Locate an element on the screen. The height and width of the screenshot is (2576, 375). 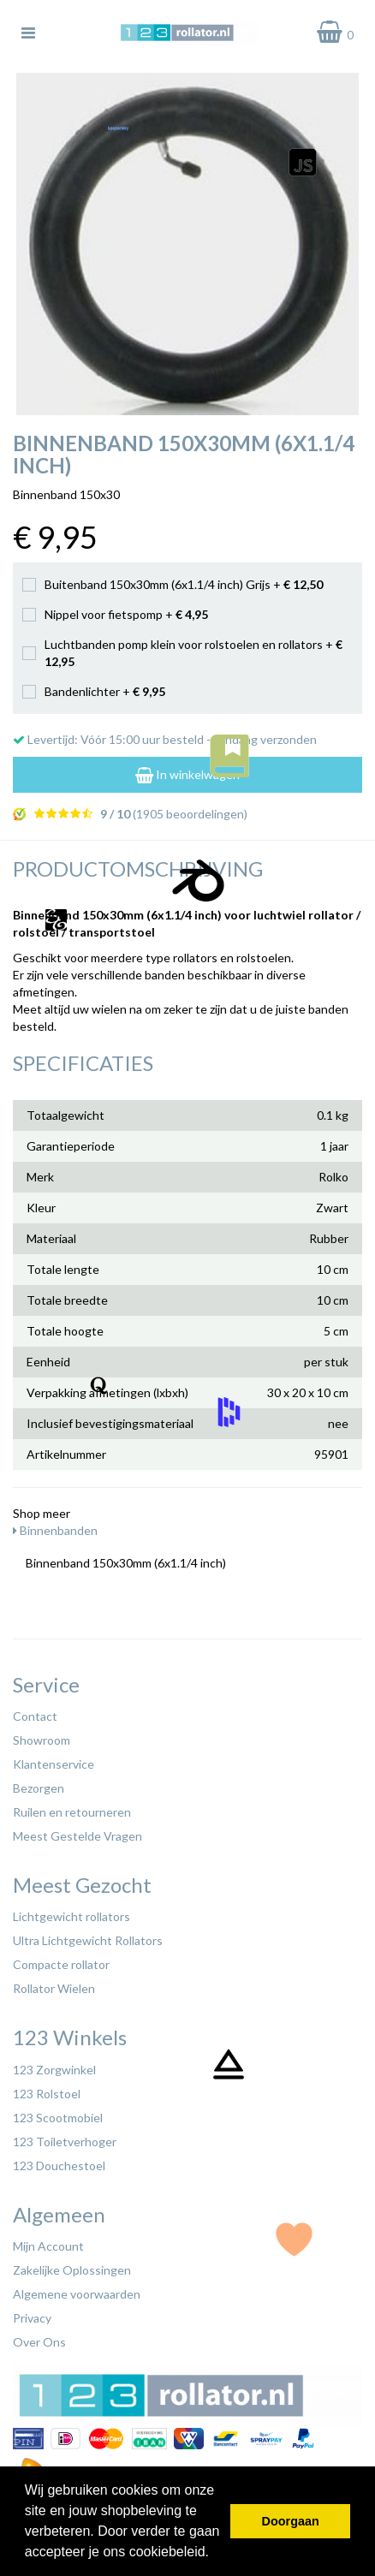
open the Quora app is located at coordinates (98, 1385).